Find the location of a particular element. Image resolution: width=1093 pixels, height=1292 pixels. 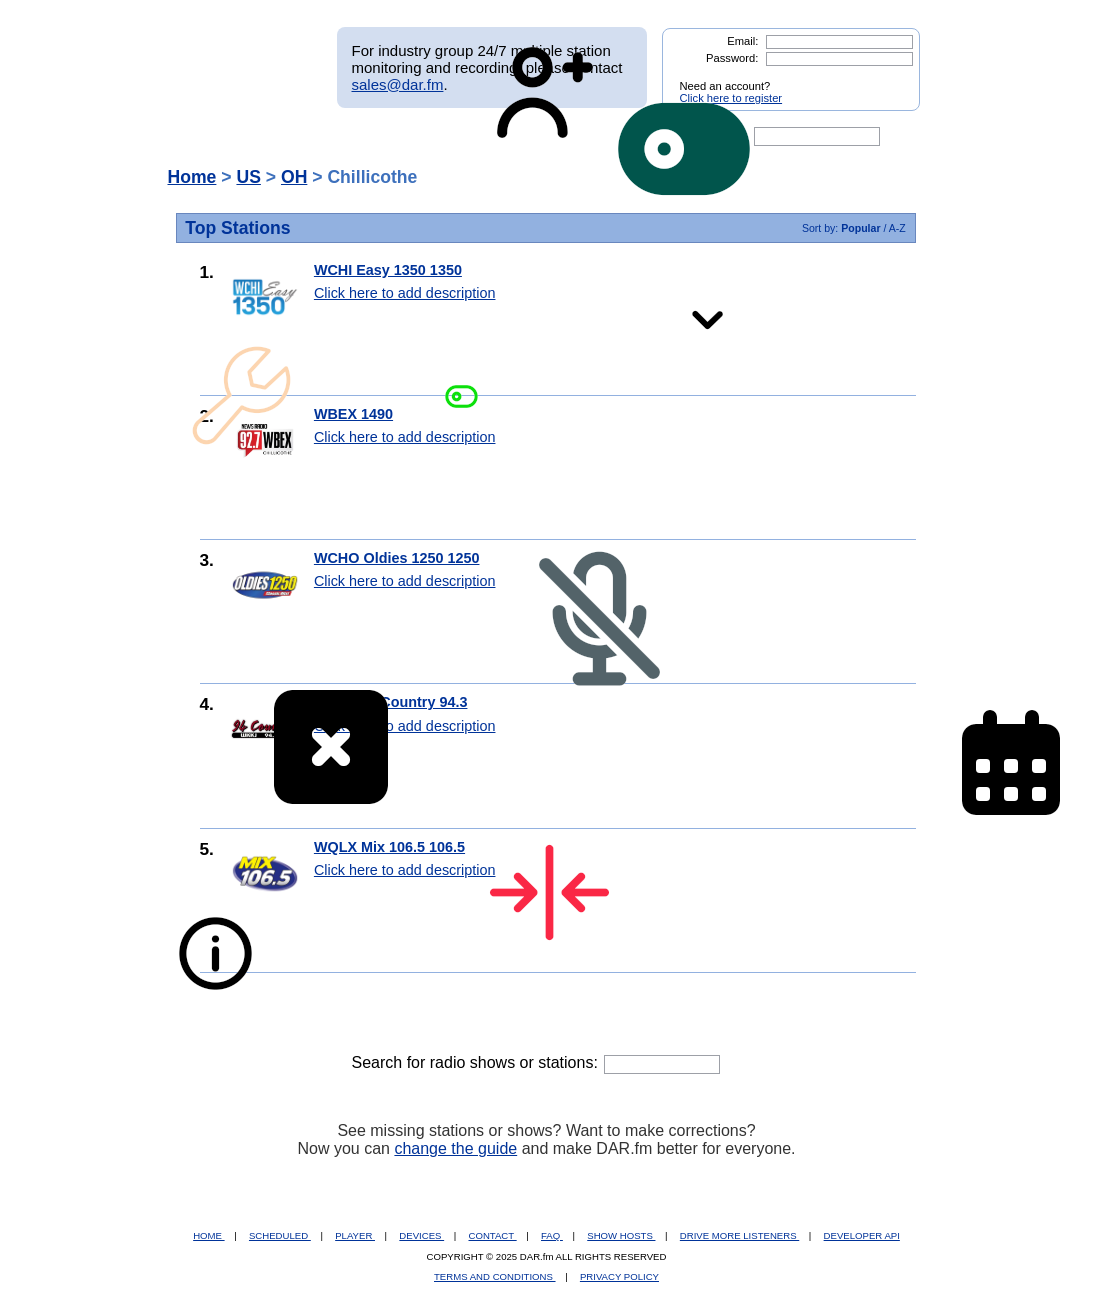

add a new contact is located at coordinates (542, 92).